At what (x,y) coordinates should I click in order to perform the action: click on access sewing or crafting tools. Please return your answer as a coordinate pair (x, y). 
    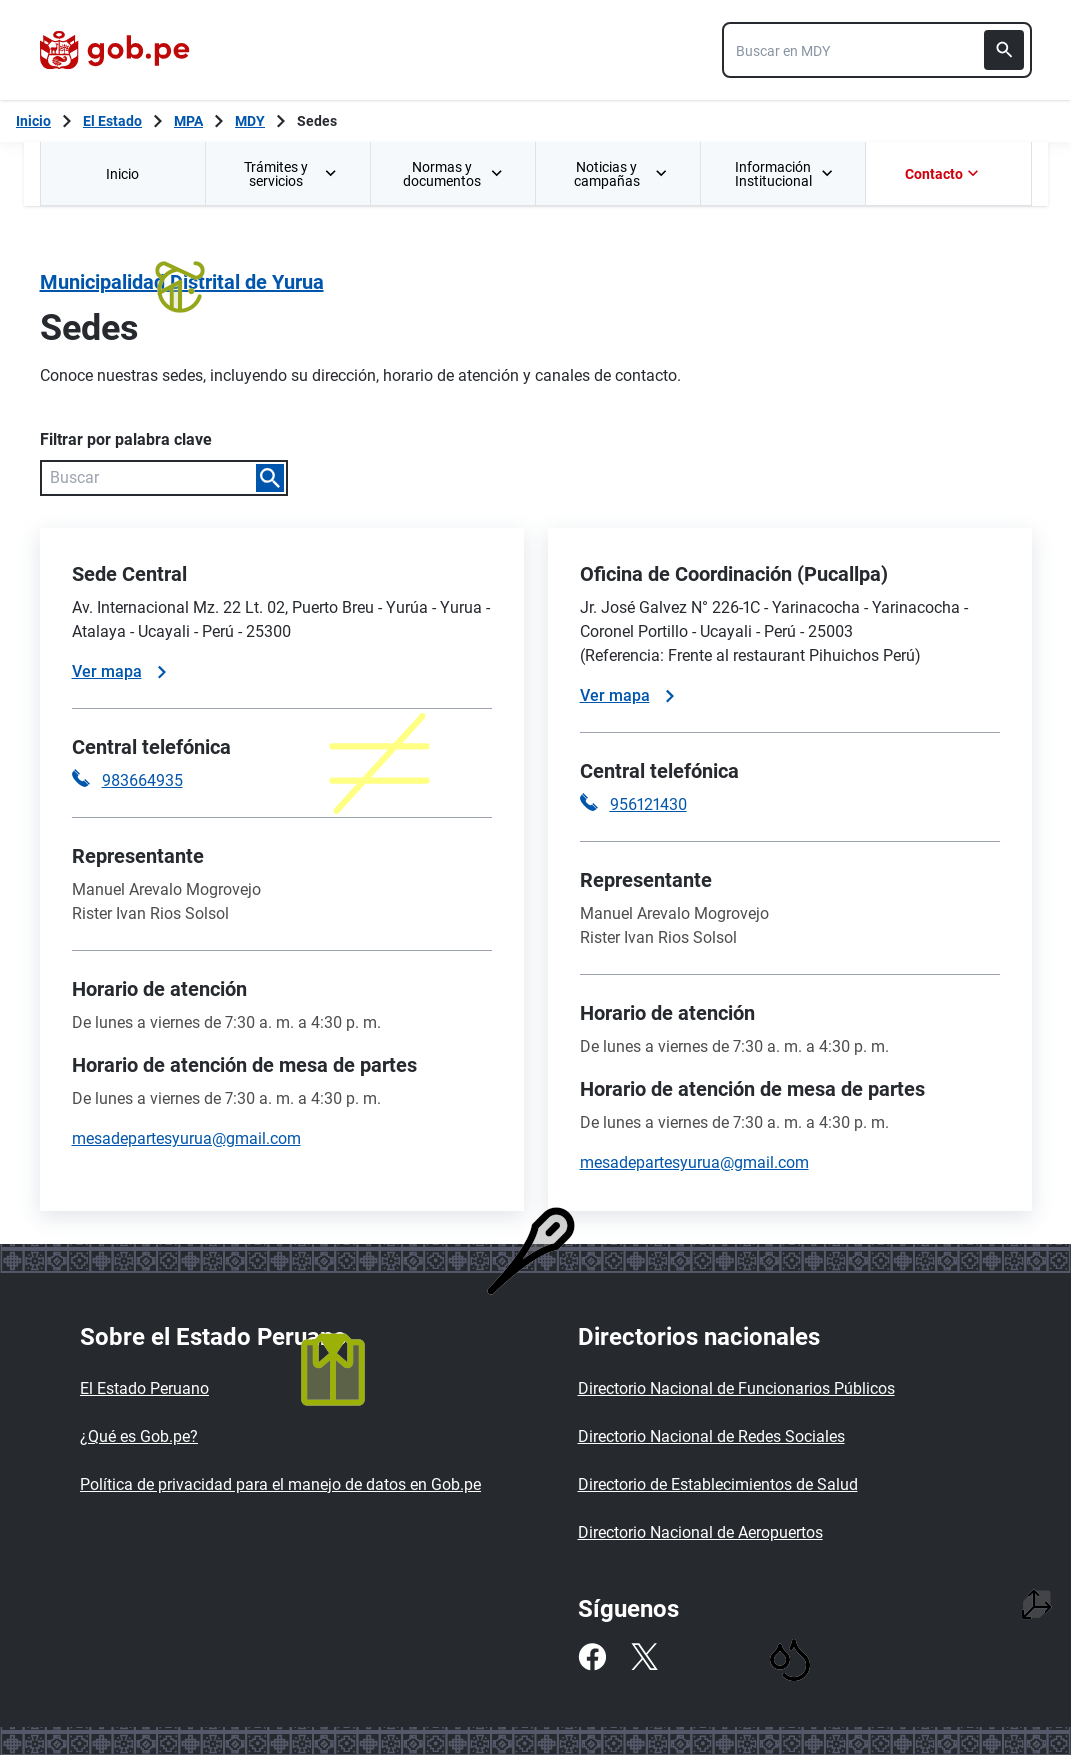
    Looking at the image, I should click on (531, 1251).